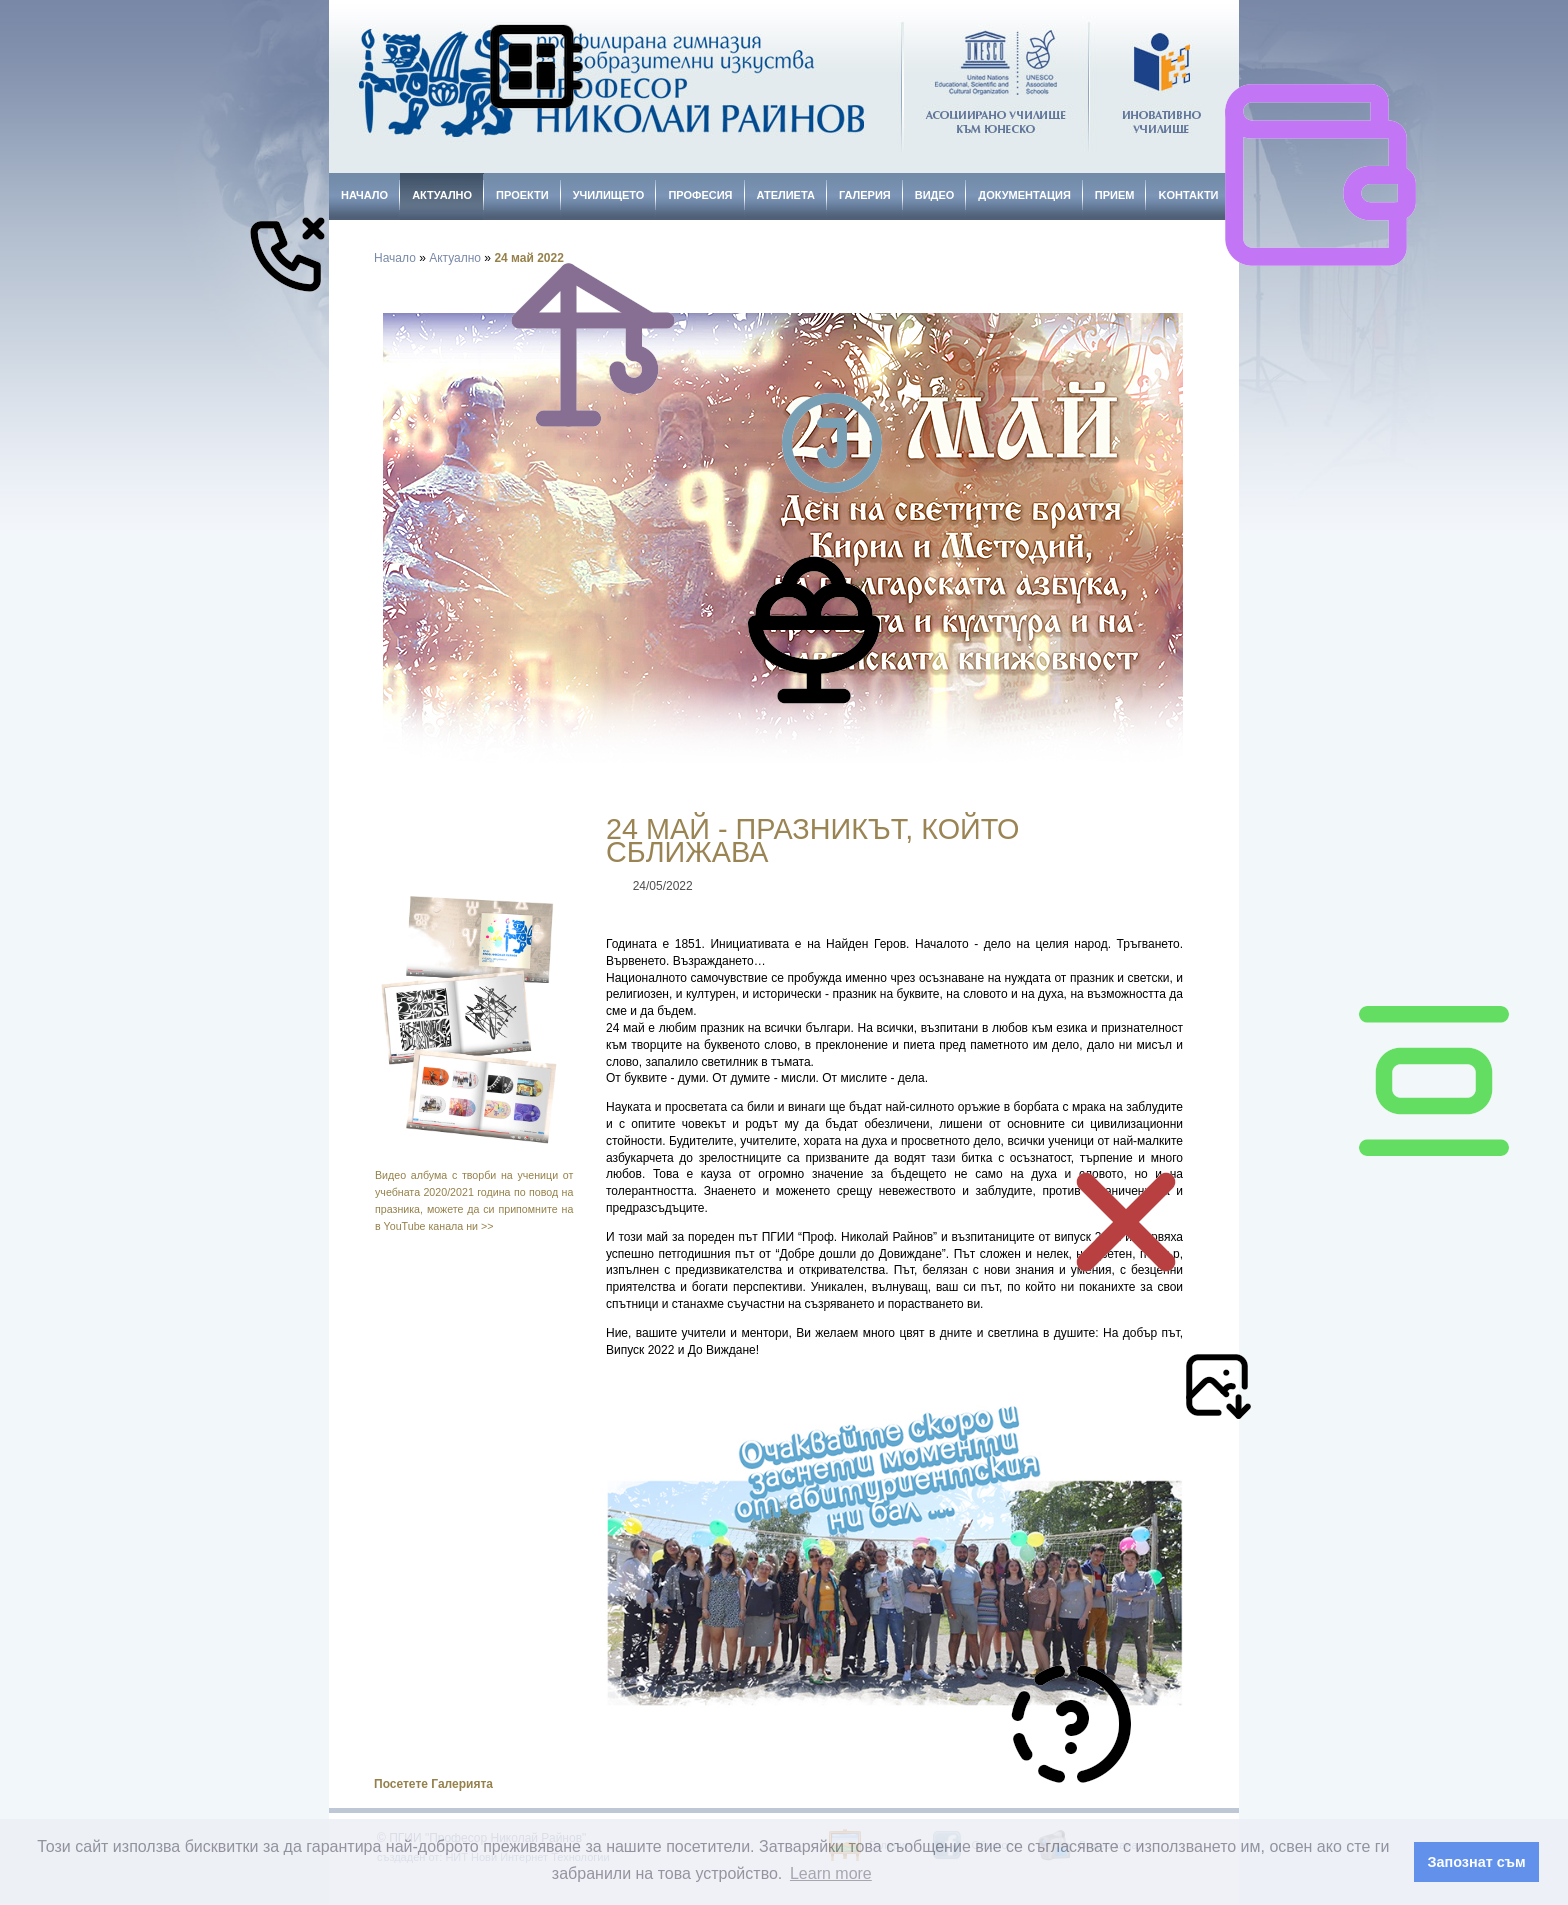  Describe the element at coordinates (1316, 175) in the screenshot. I see `access your digital wallet` at that location.